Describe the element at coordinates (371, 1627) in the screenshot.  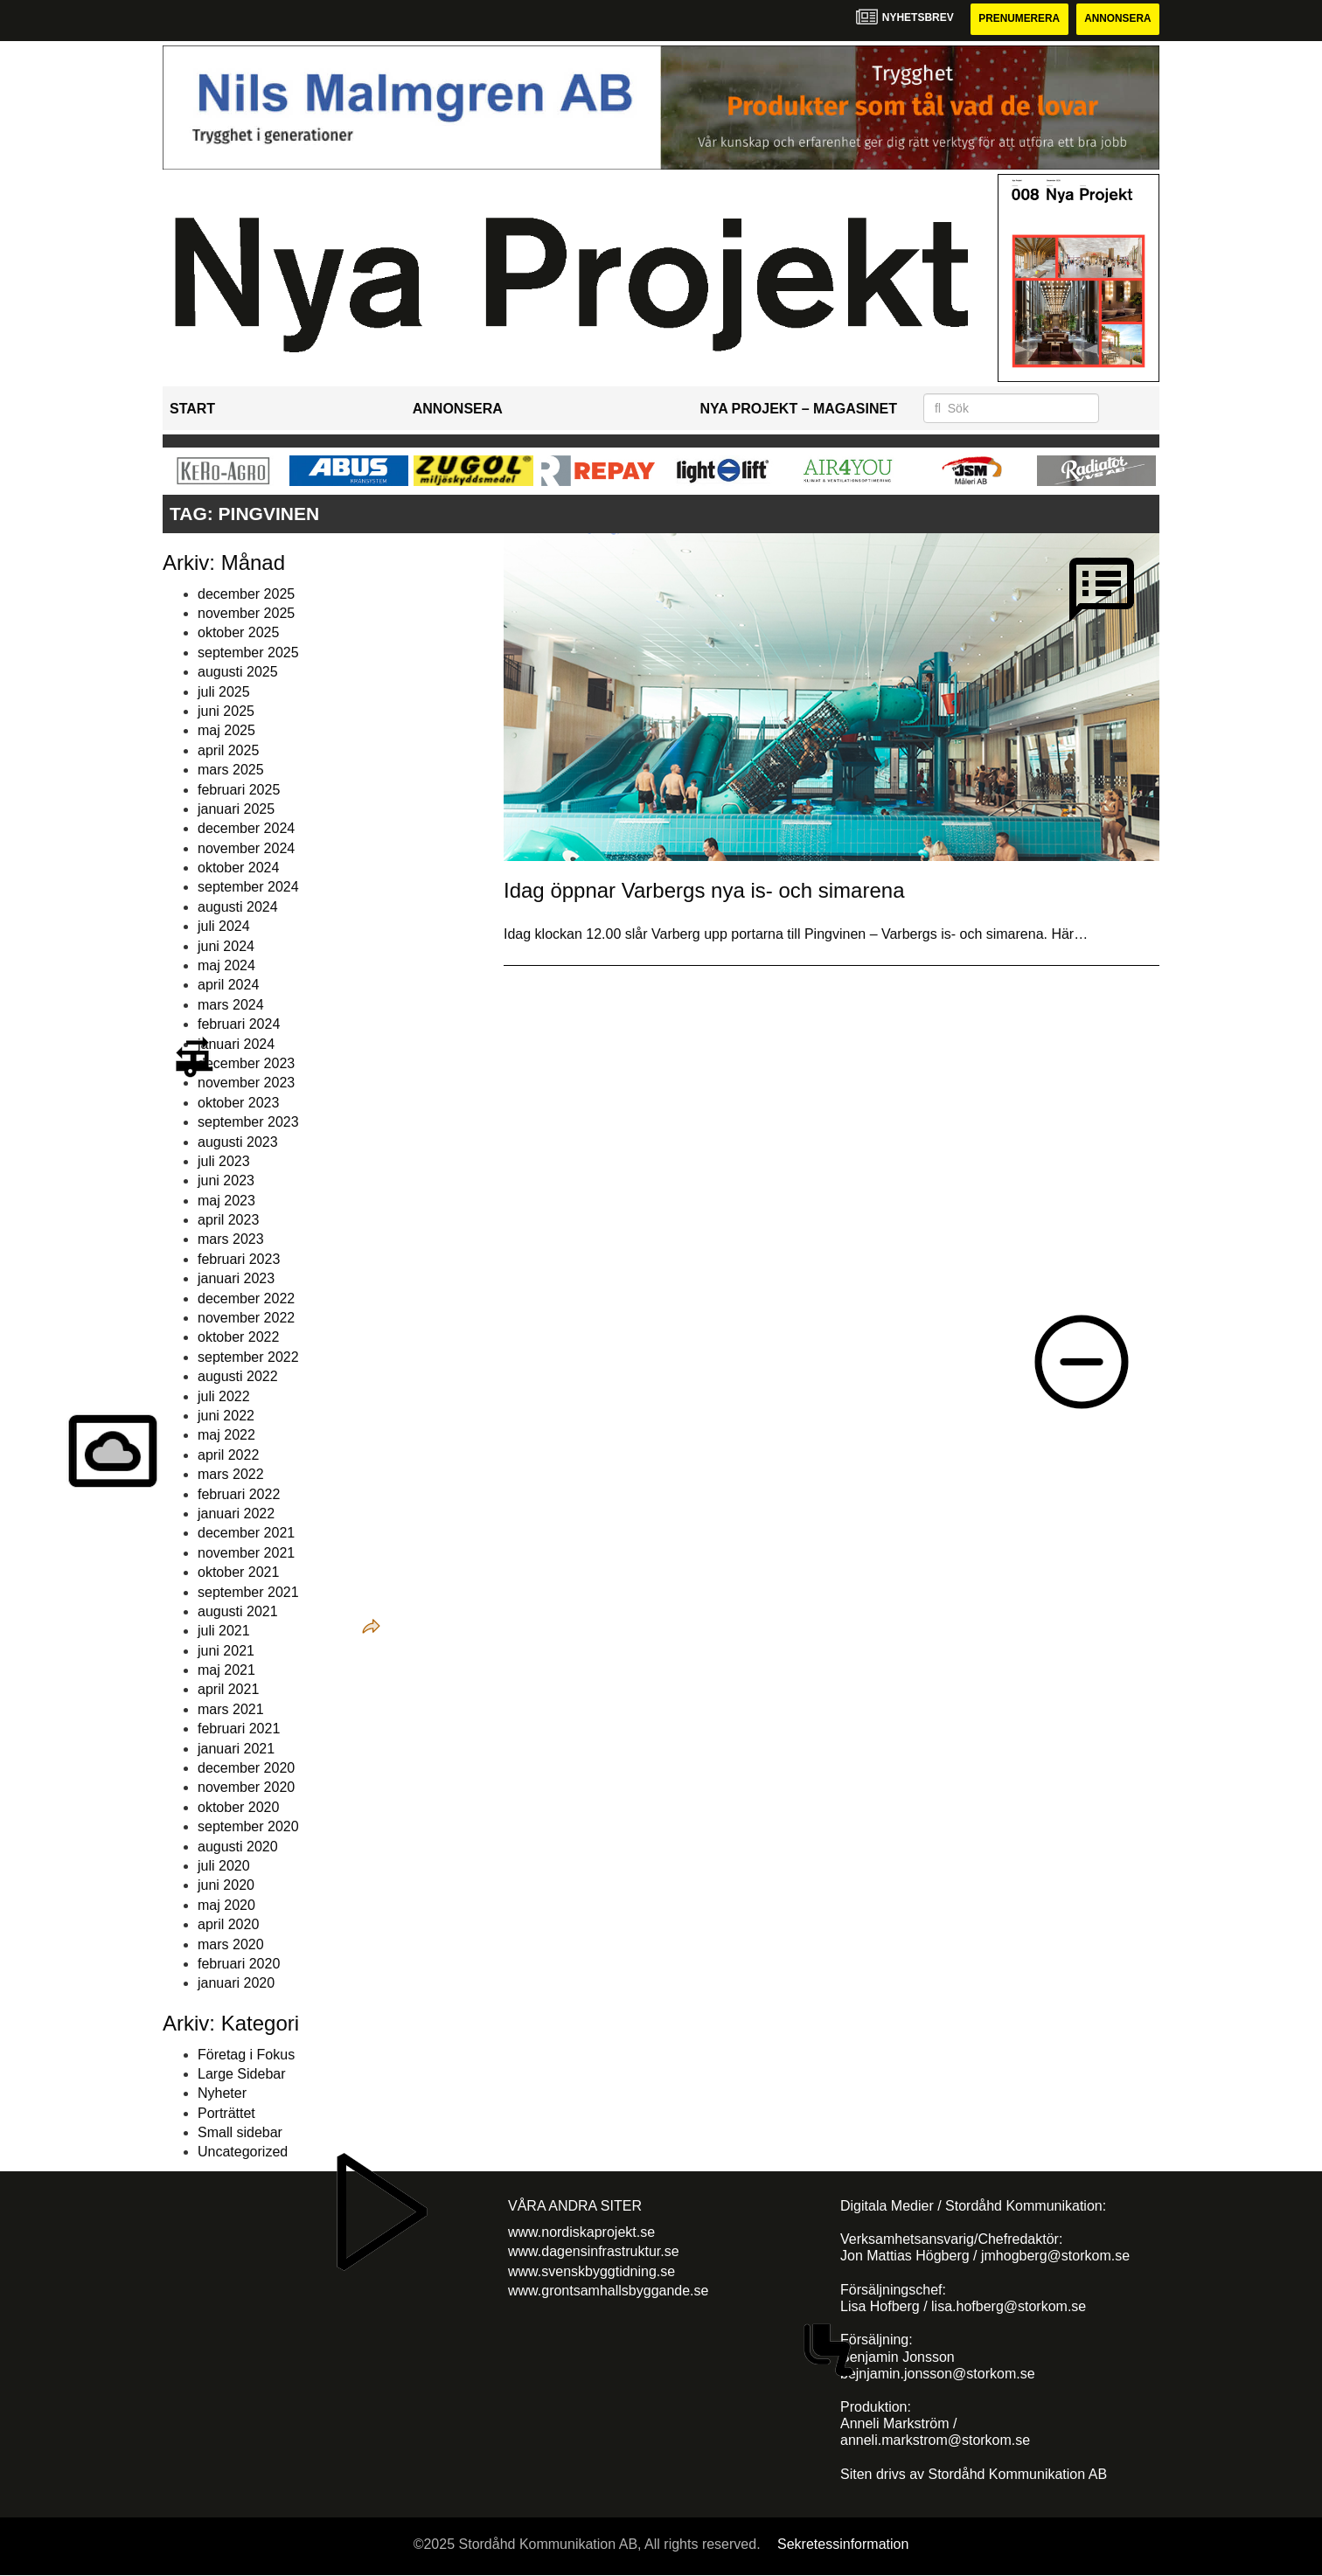
I see `share this content` at that location.